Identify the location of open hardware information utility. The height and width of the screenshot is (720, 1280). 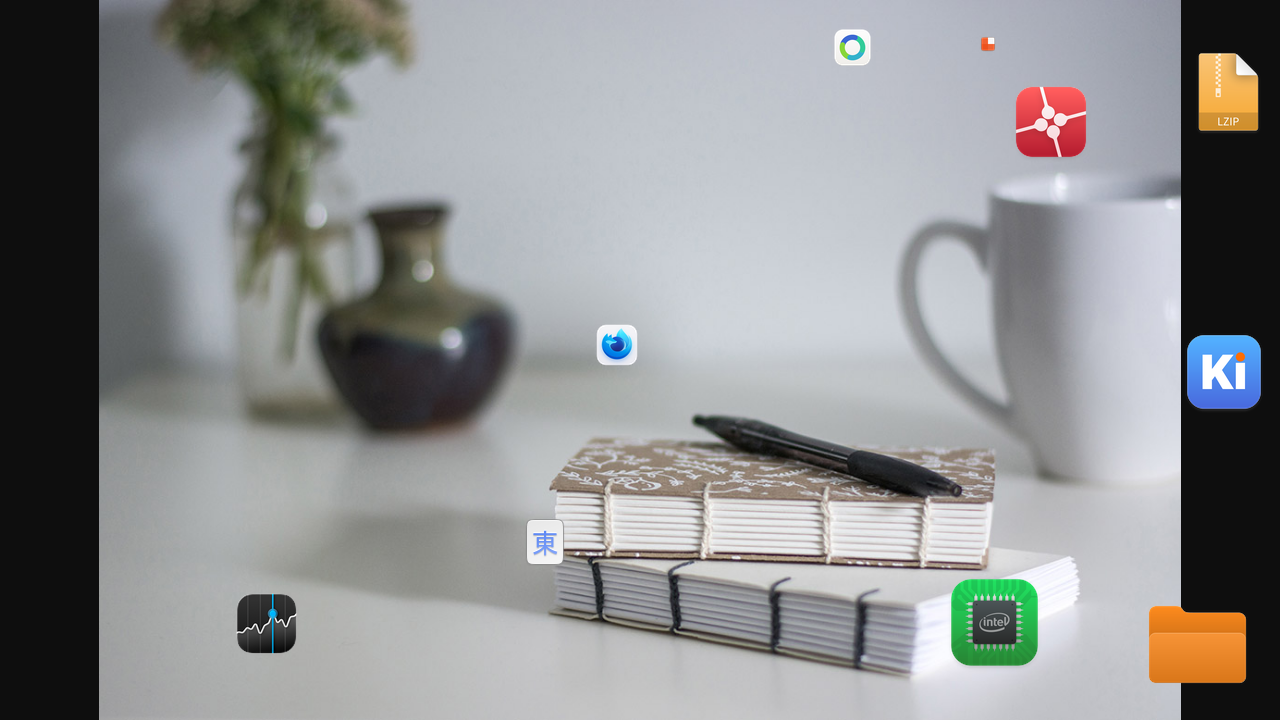
(994, 622).